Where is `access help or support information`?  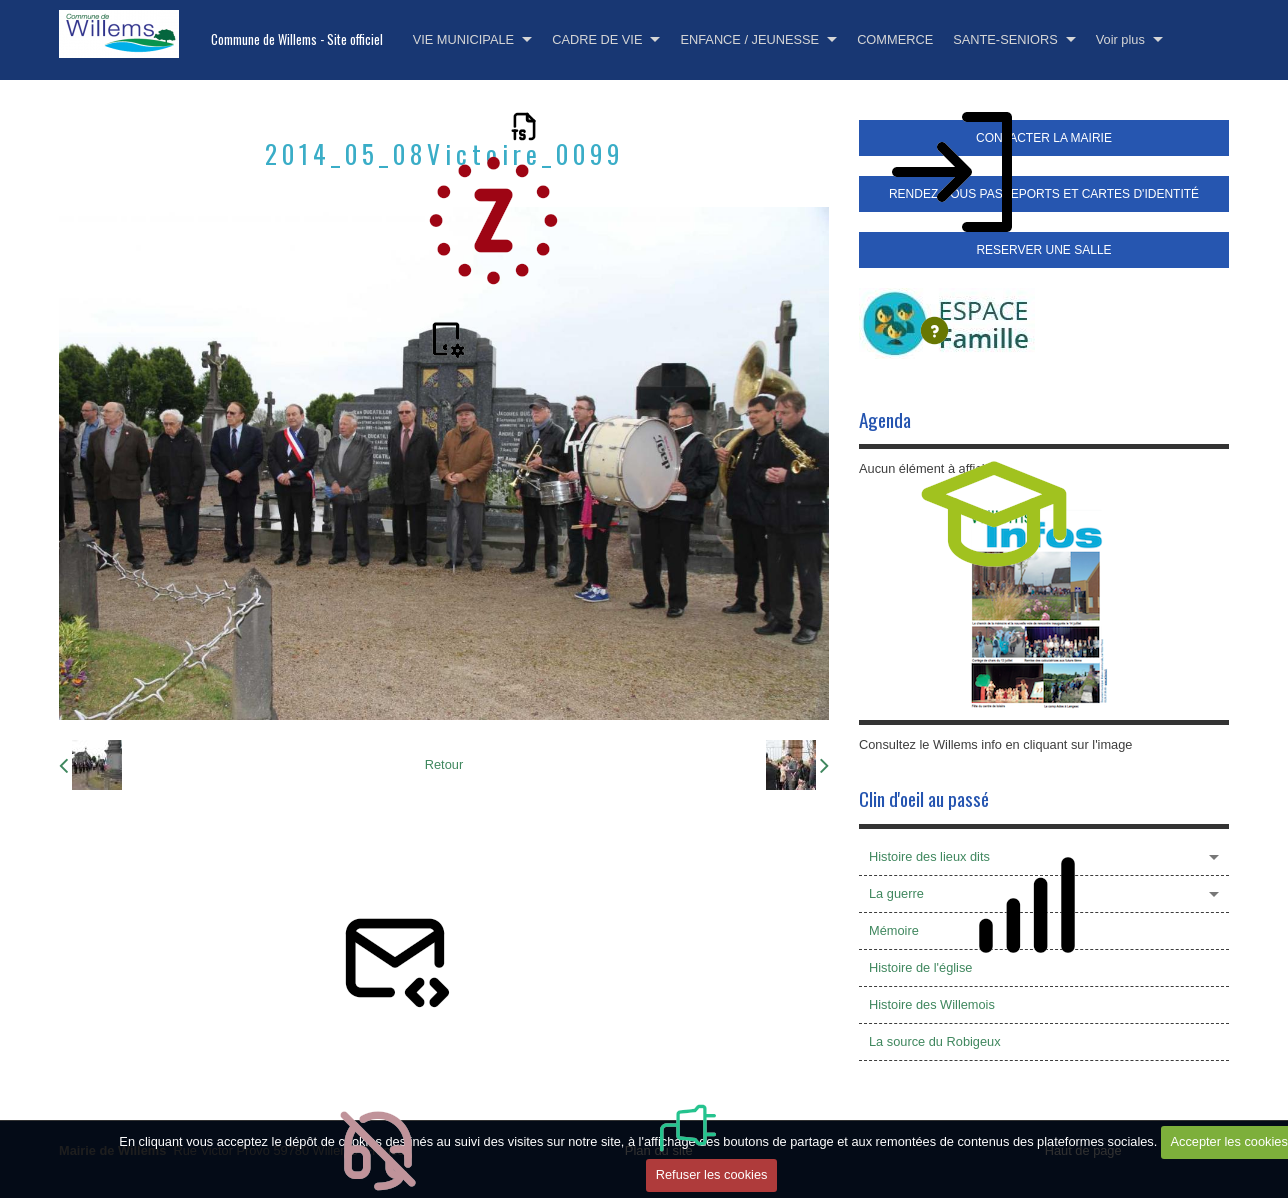
access help or support information is located at coordinates (934, 330).